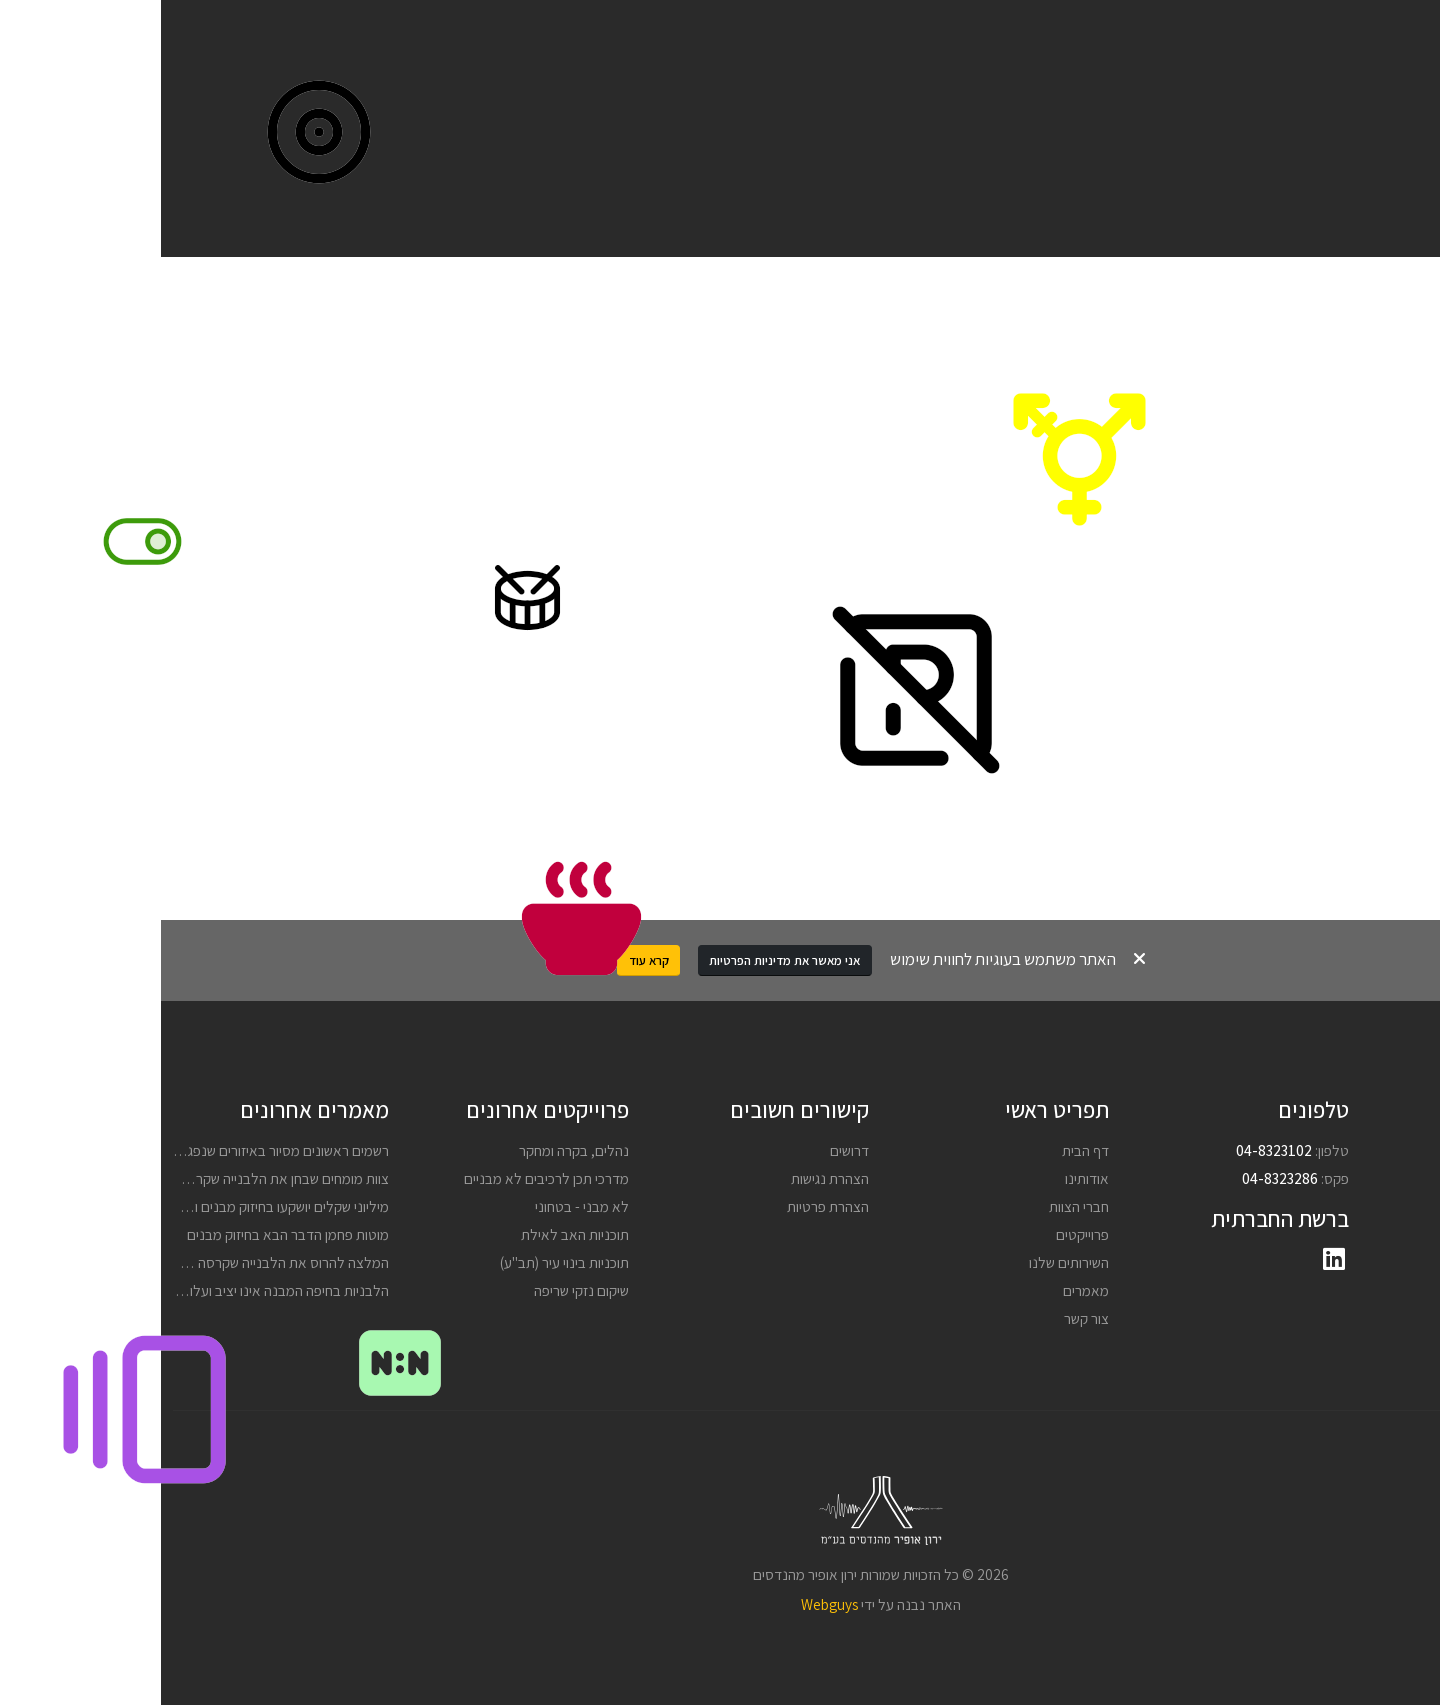 Image resolution: width=1440 pixels, height=1705 pixels. Describe the element at coordinates (916, 690) in the screenshot. I see `no parking available` at that location.